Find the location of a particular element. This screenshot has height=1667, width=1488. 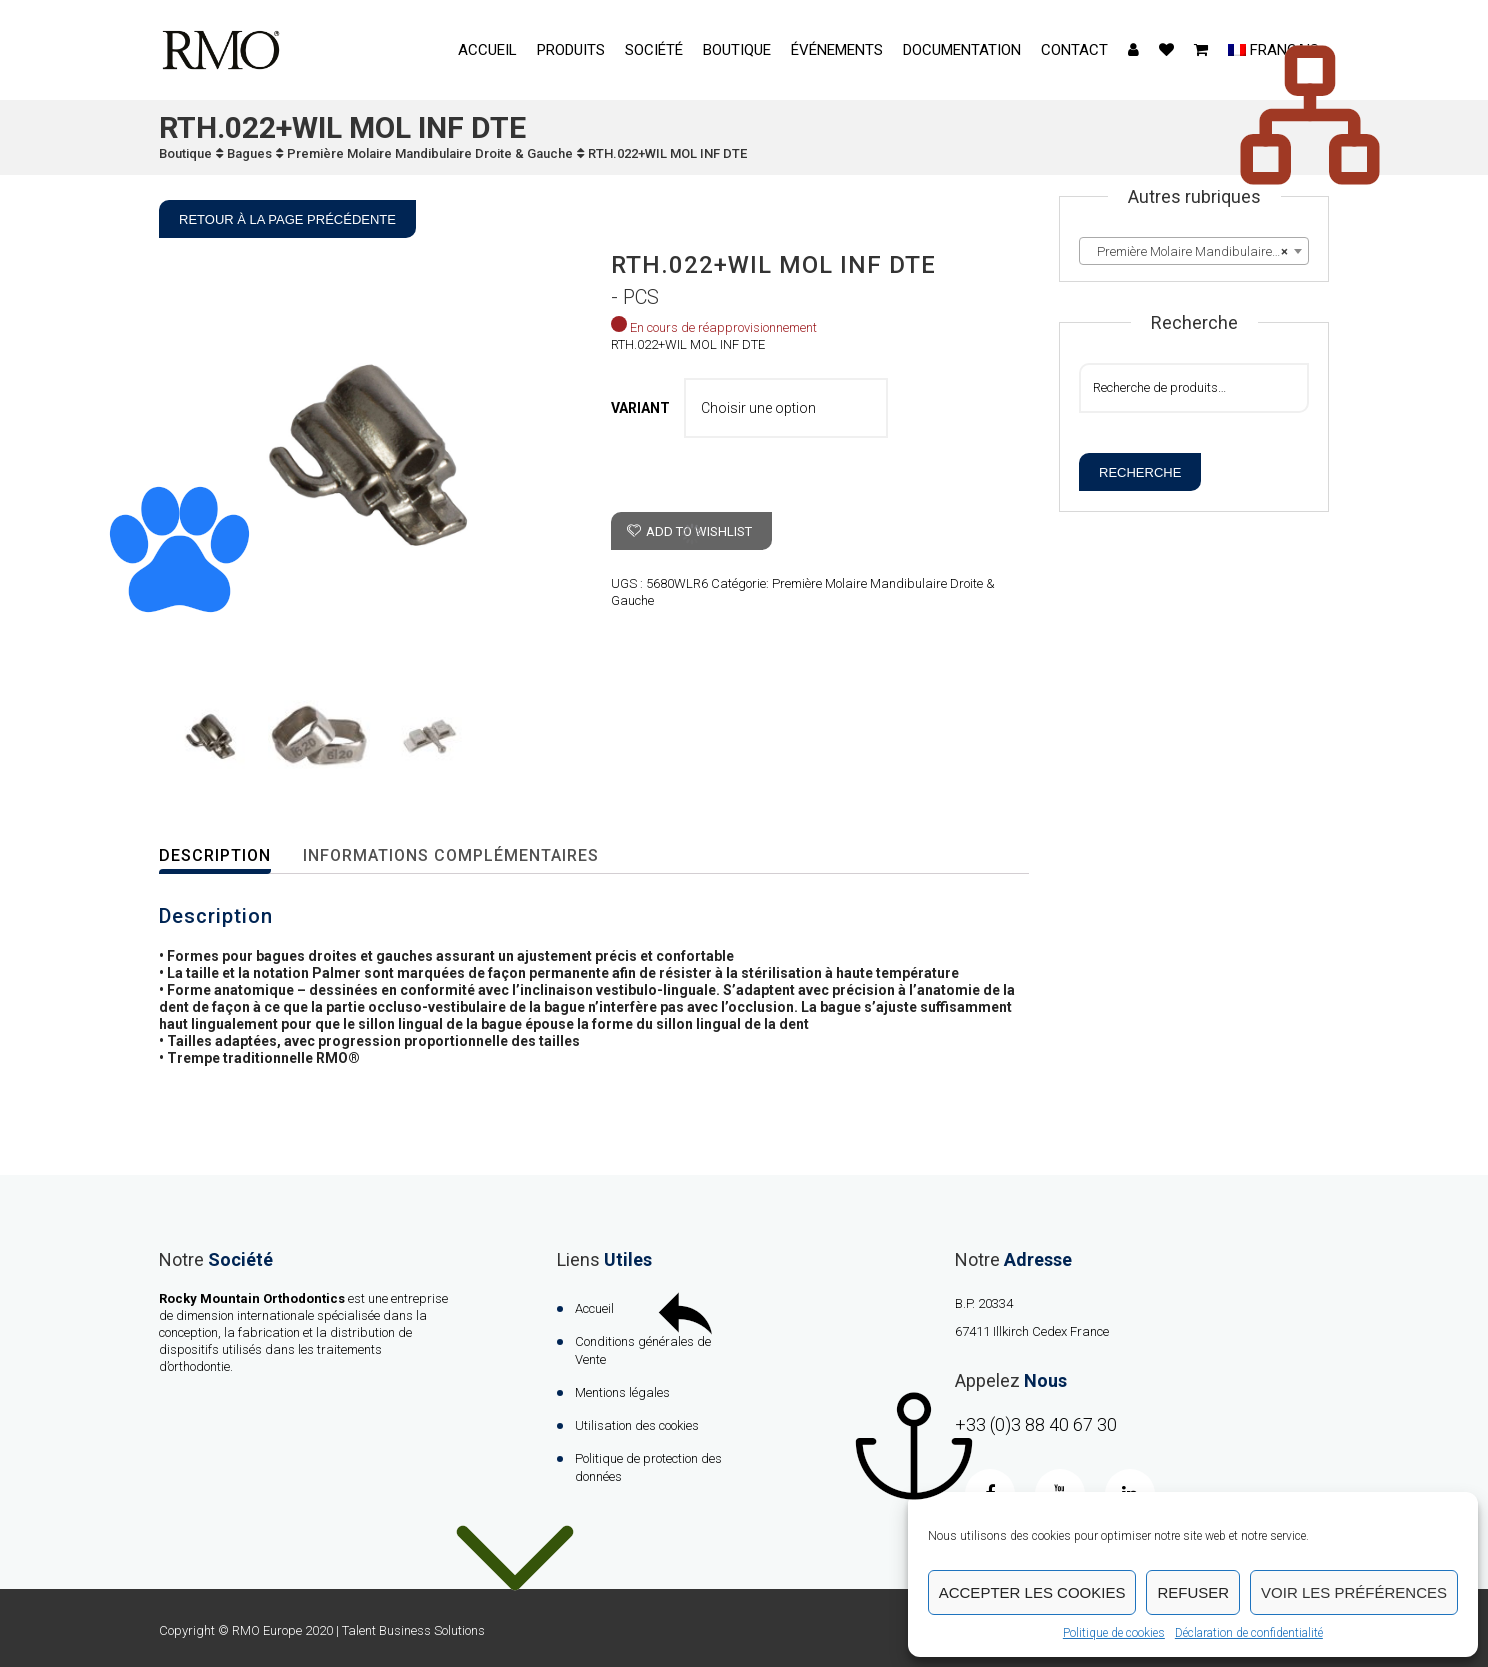

reply to a message is located at coordinates (685, 1312).